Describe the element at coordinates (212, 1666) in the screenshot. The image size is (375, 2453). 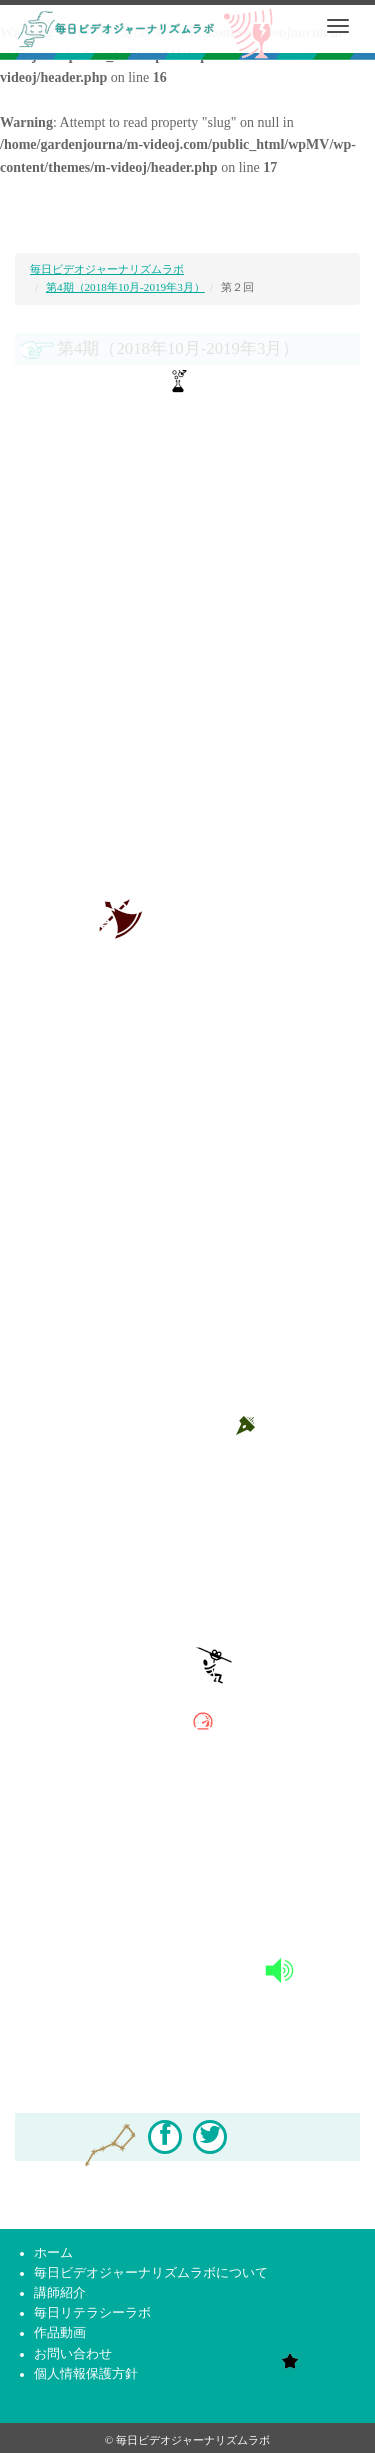
I see `flying fox or zipline activity icon` at that location.